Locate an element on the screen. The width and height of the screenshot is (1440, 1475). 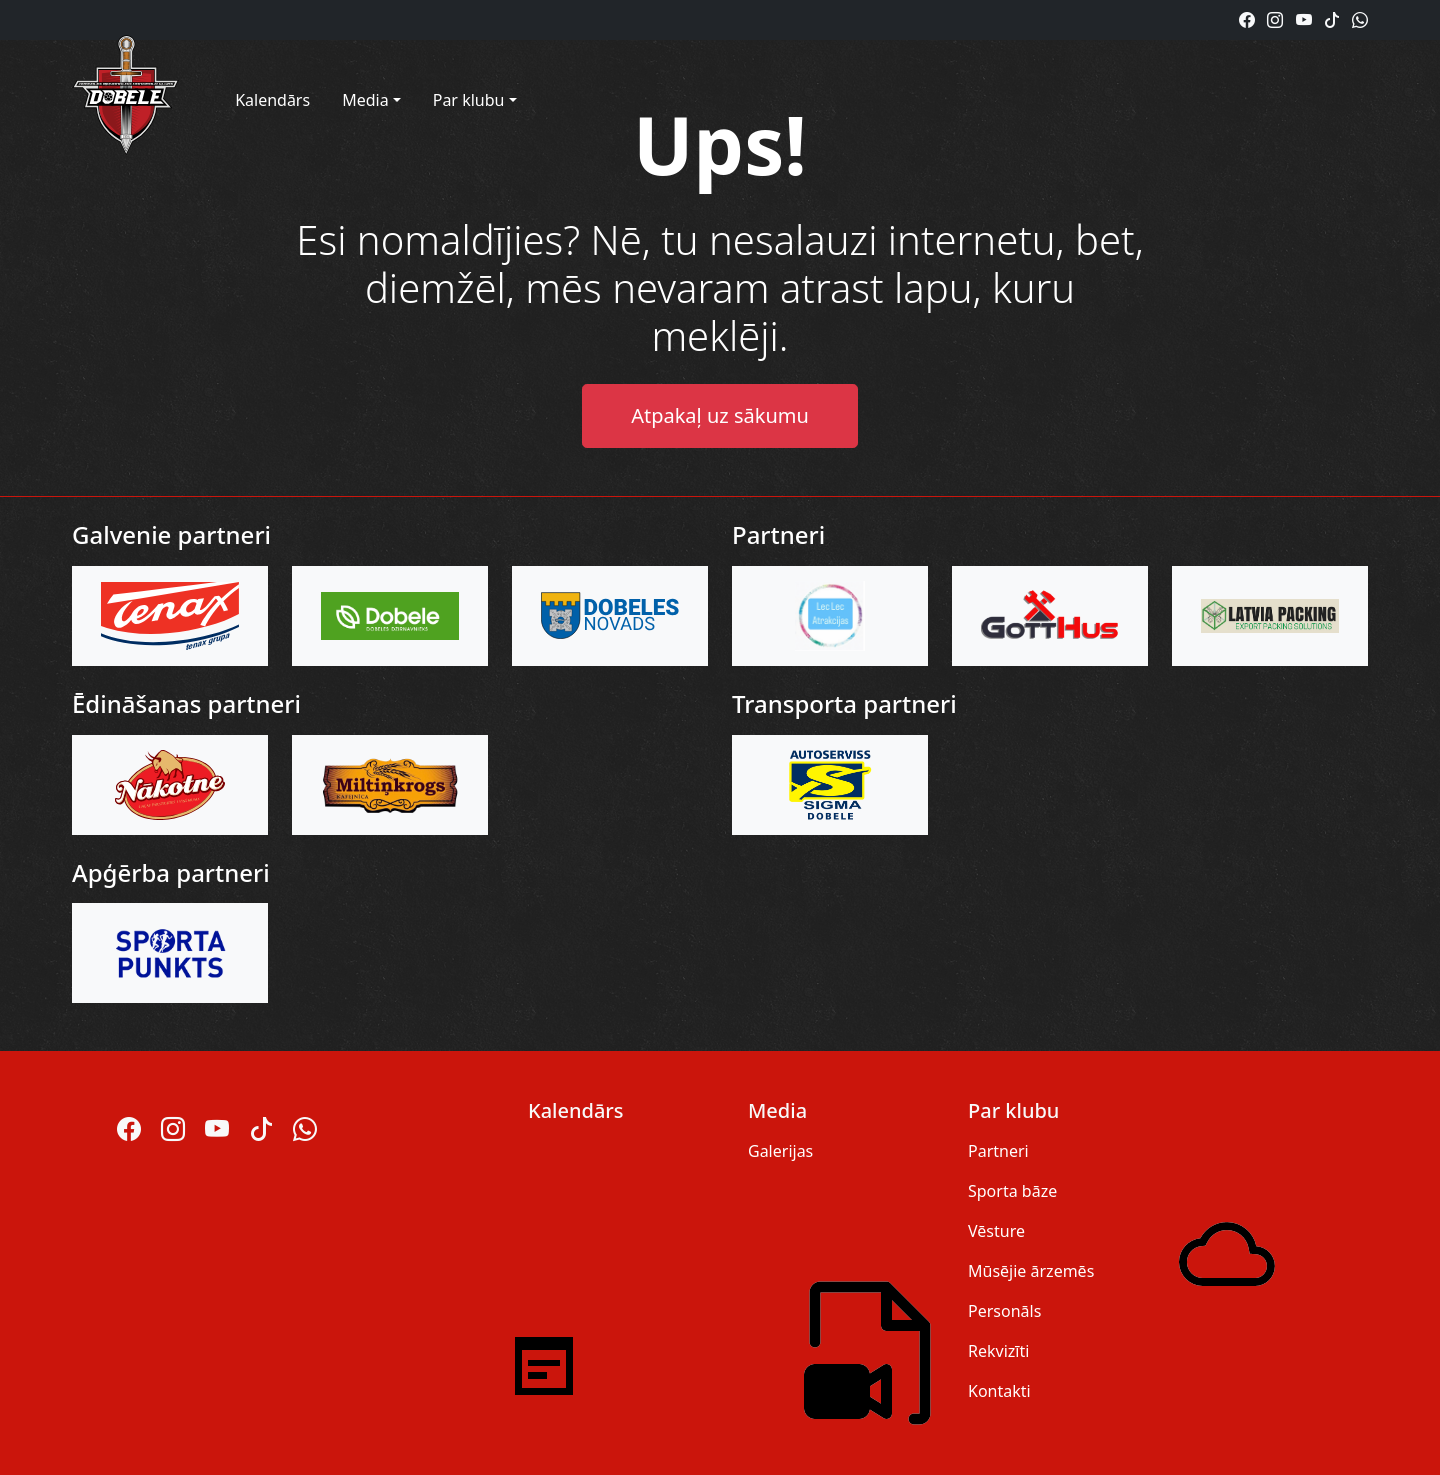
open a video file is located at coordinates (870, 1353).